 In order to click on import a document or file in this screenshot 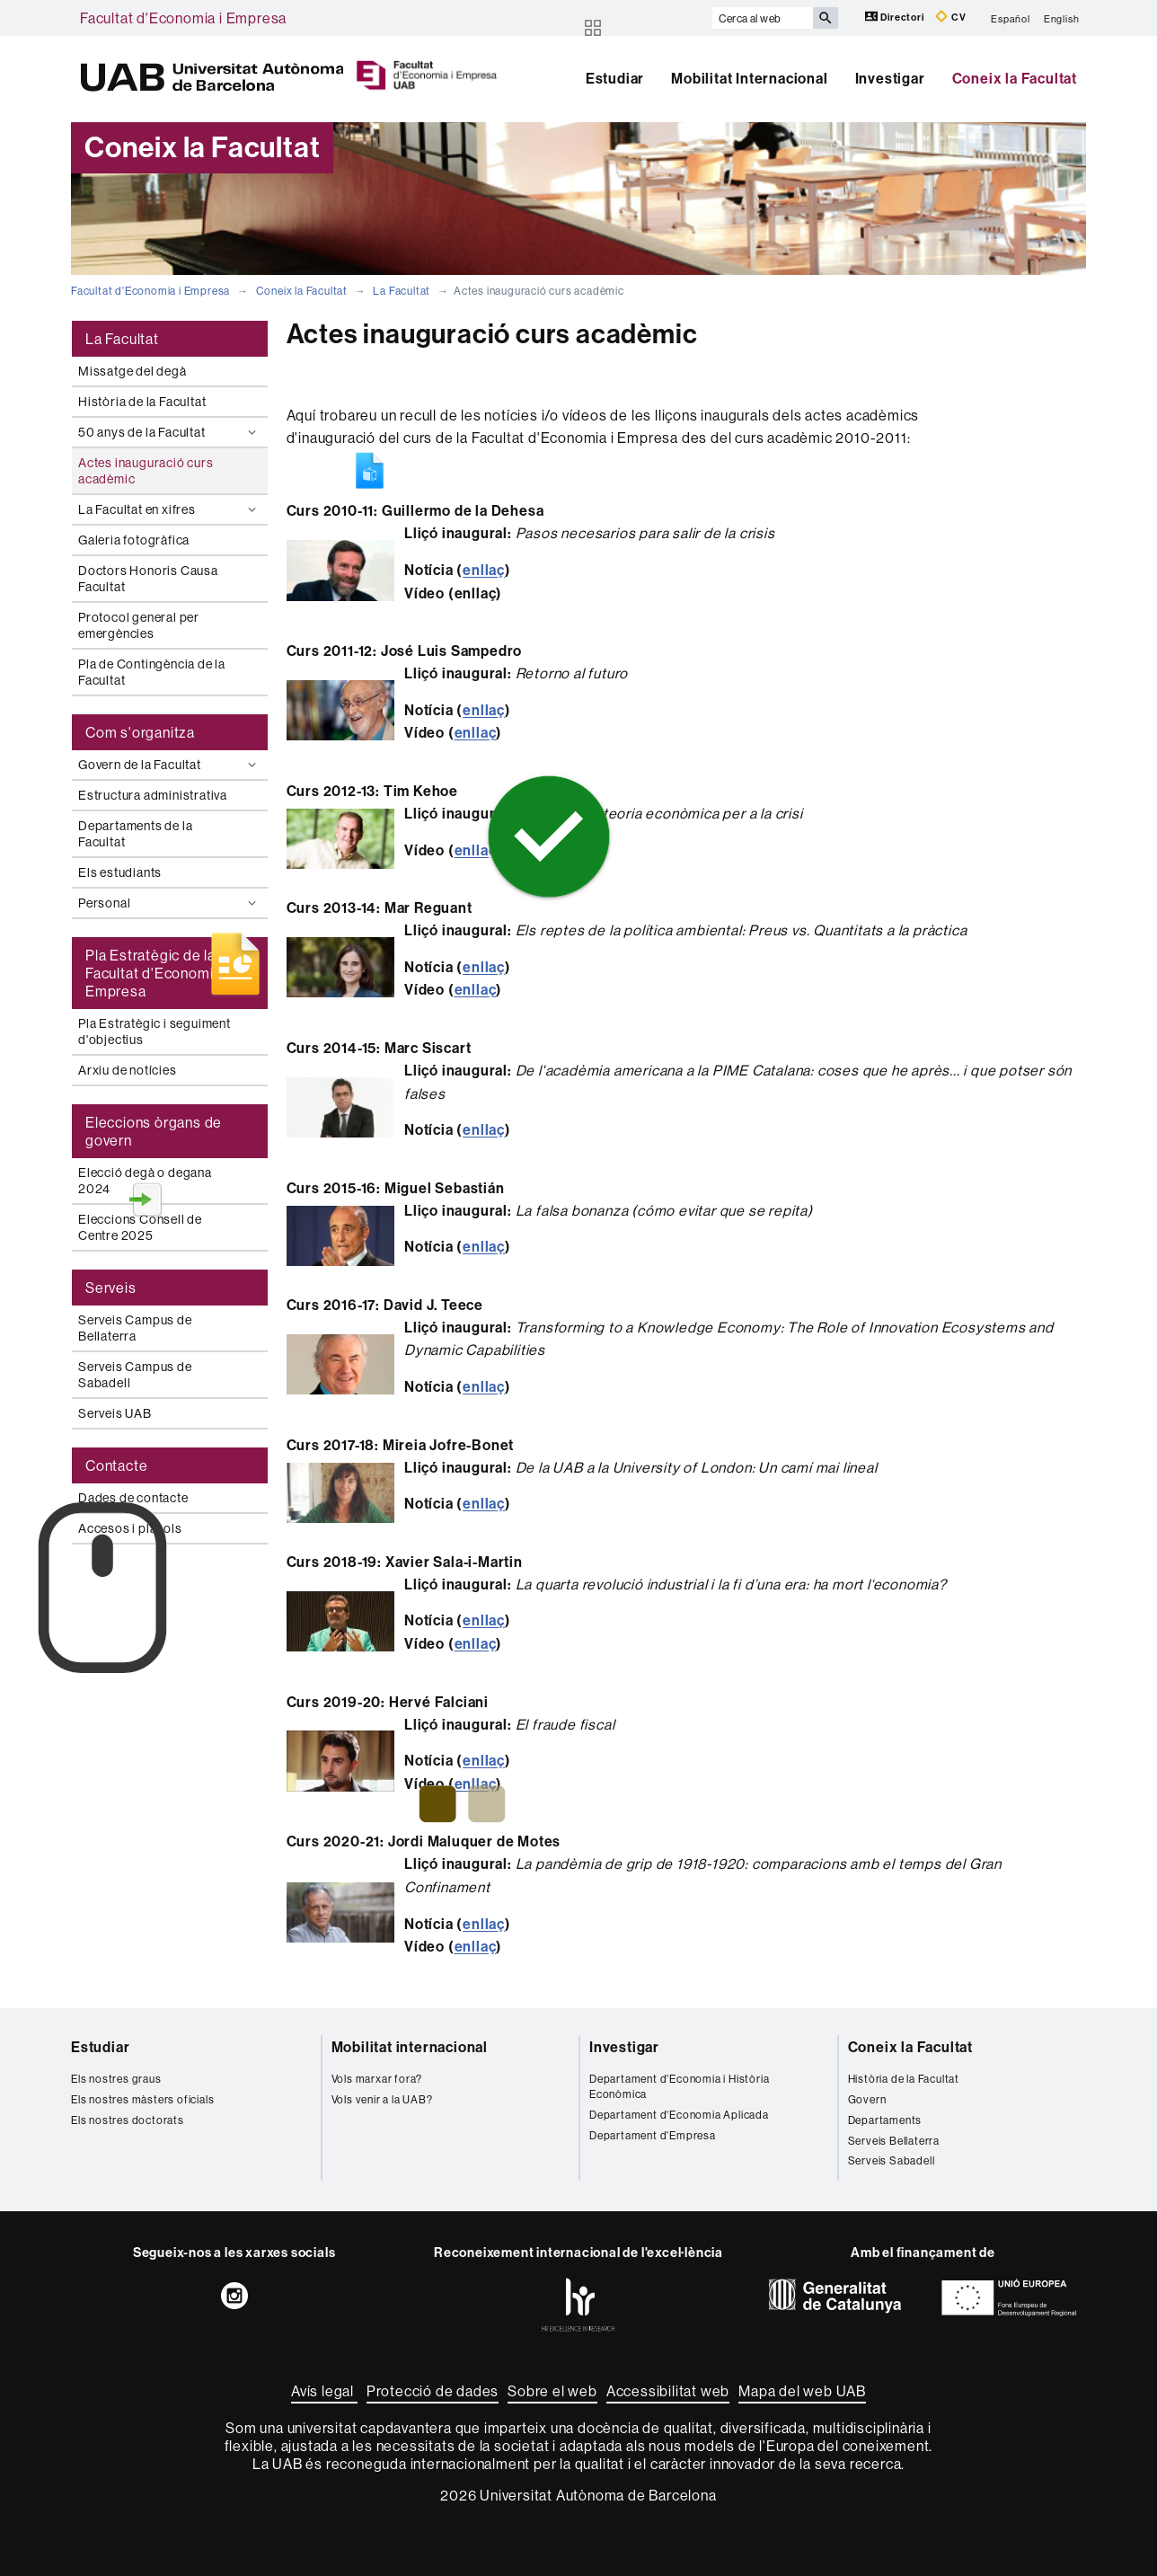, I will do `click(147, 1199)`.